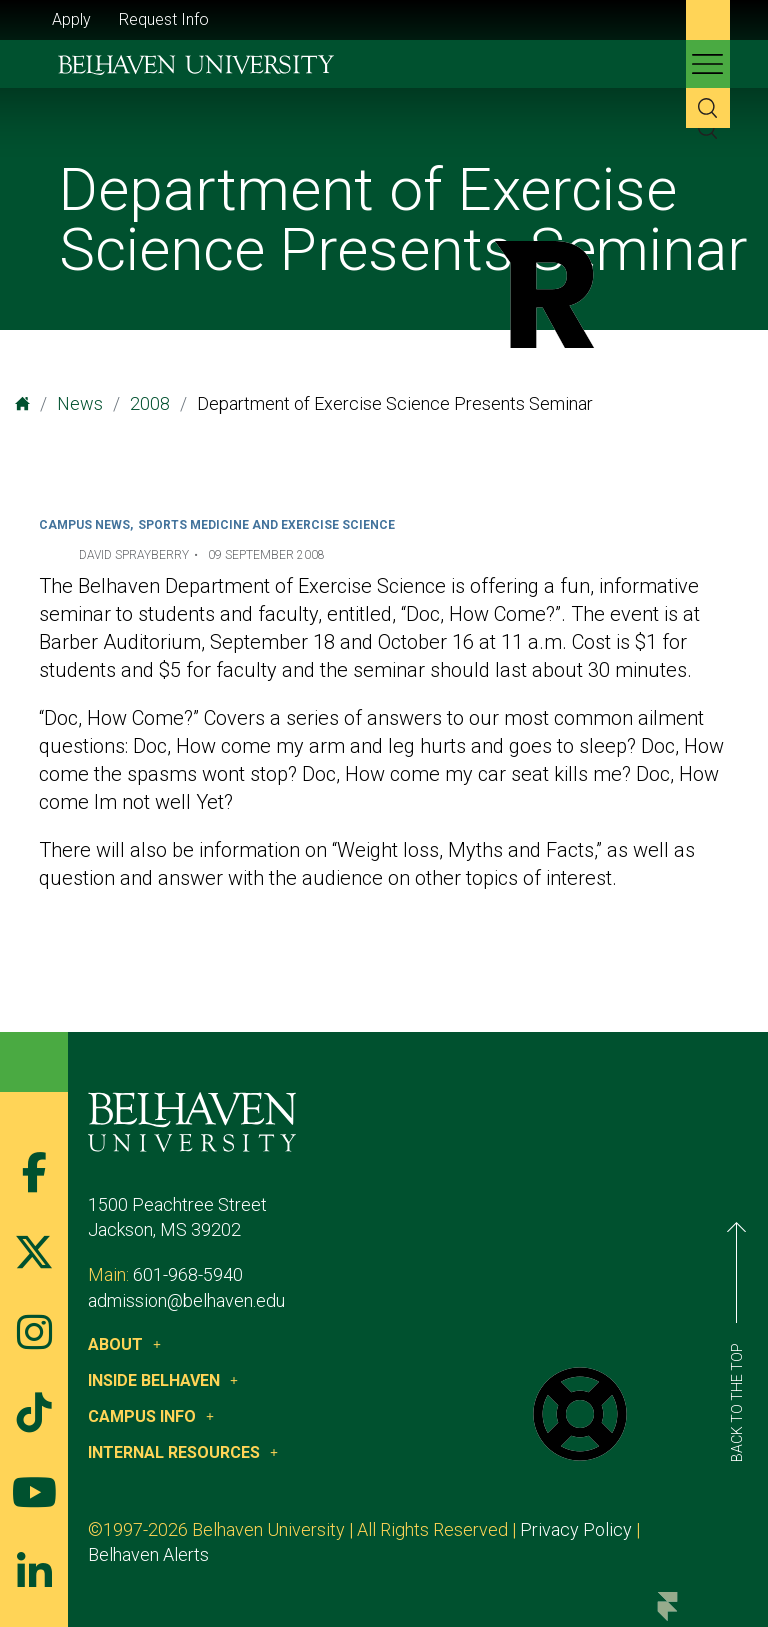 The height and width of the screenshot is (1627, 768). I want to click on open Revolt chat application, so click(544, 294).